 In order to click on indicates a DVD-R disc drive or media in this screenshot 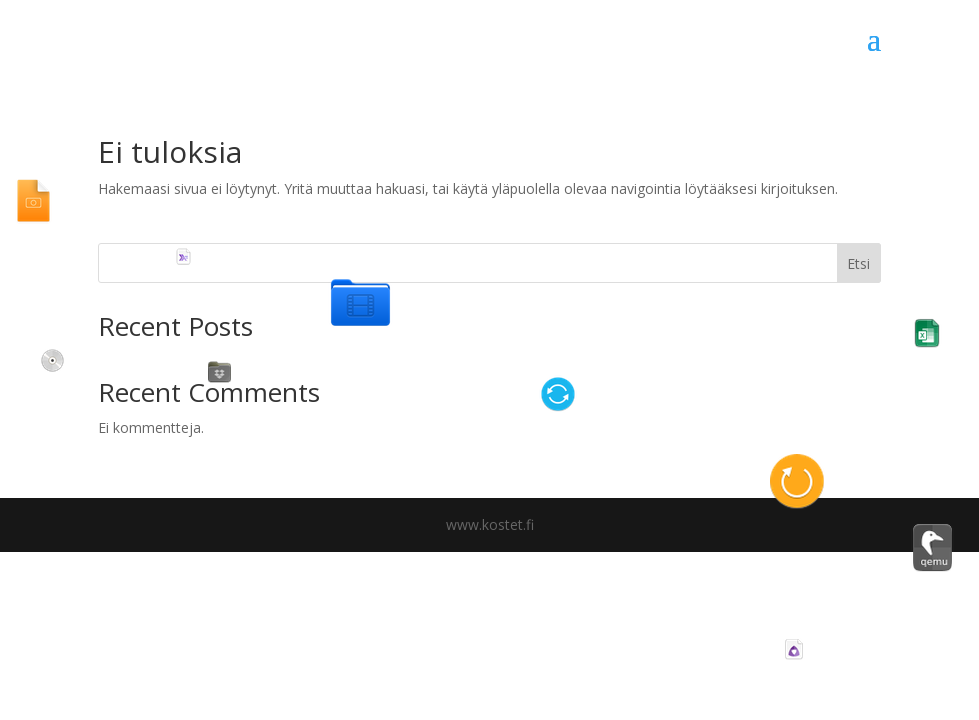, I will do `click(52, 360)`.